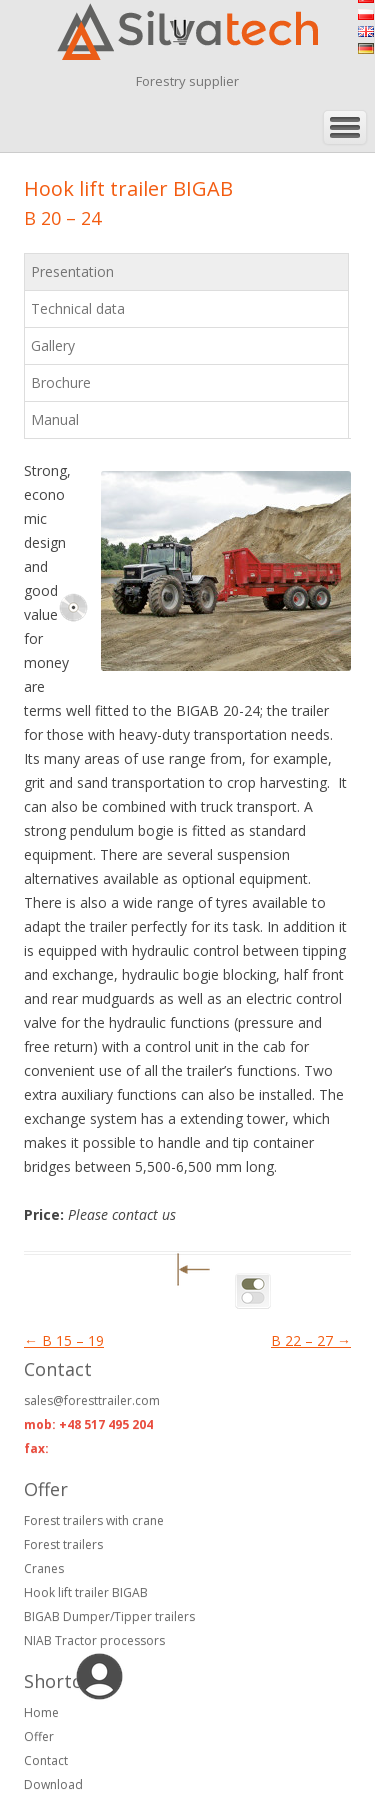 The image size is (375, 1811). What do you see at coordinates (180, 31) in the screenshot?
I see `apply underline formatting to selected text` at bounding box center [180, 31].